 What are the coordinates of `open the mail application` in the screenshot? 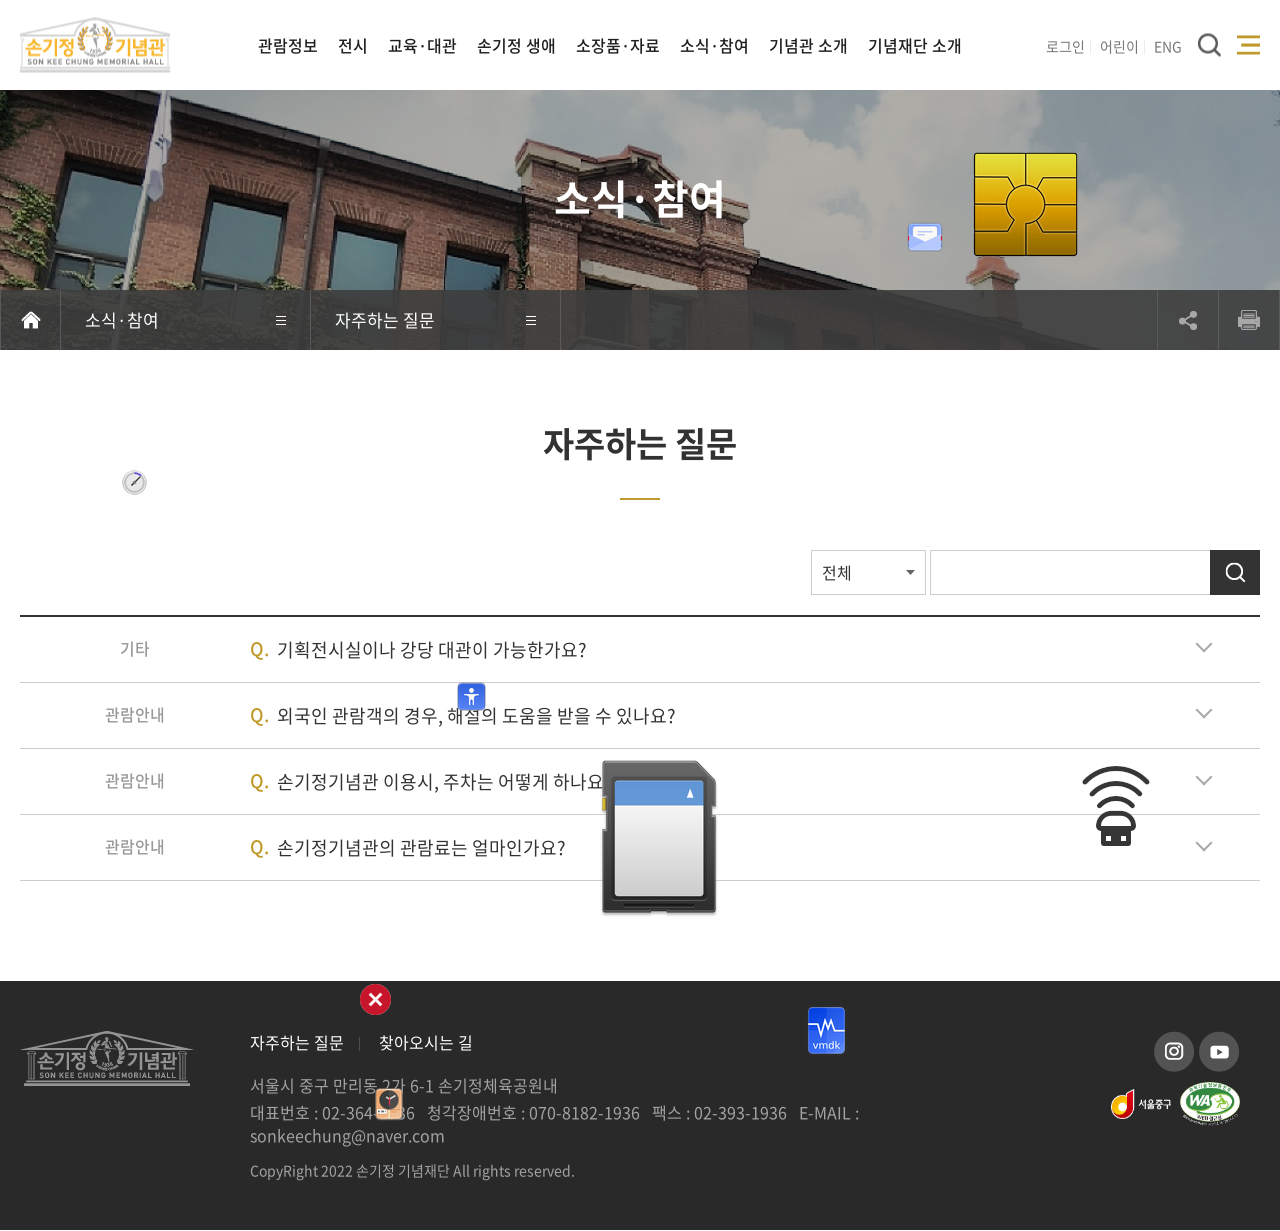 It's located at (925, 237).